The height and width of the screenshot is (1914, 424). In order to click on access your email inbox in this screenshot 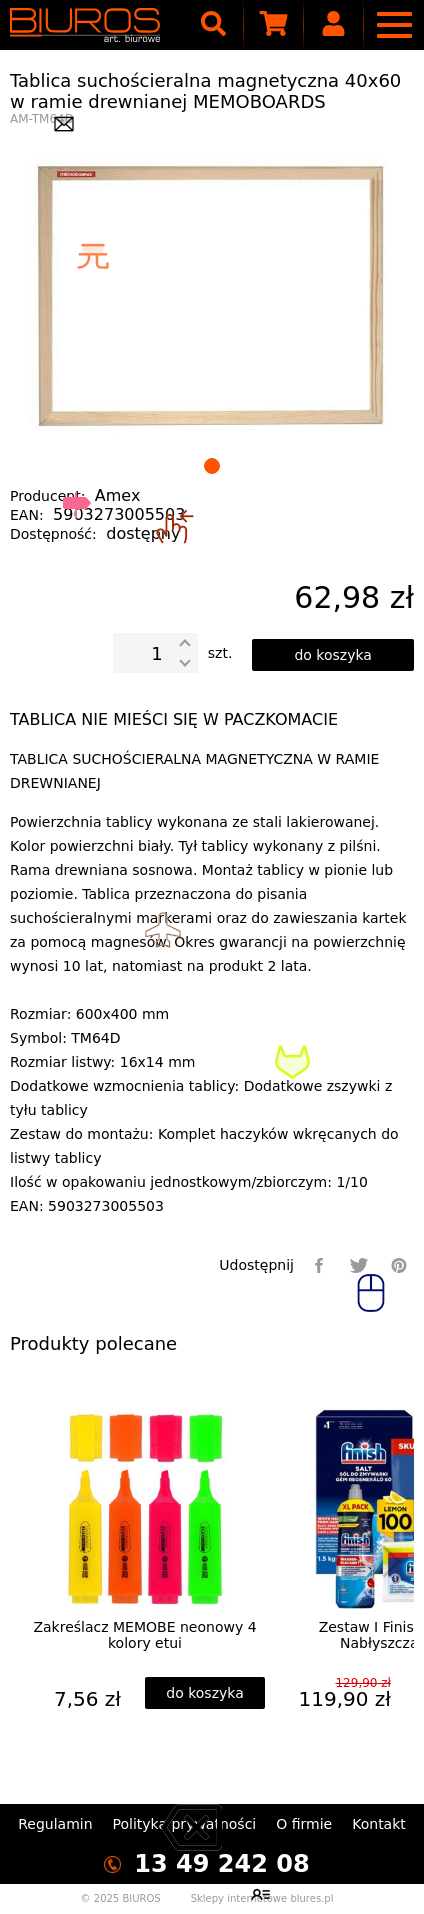, I will do `click(64, 124)`.